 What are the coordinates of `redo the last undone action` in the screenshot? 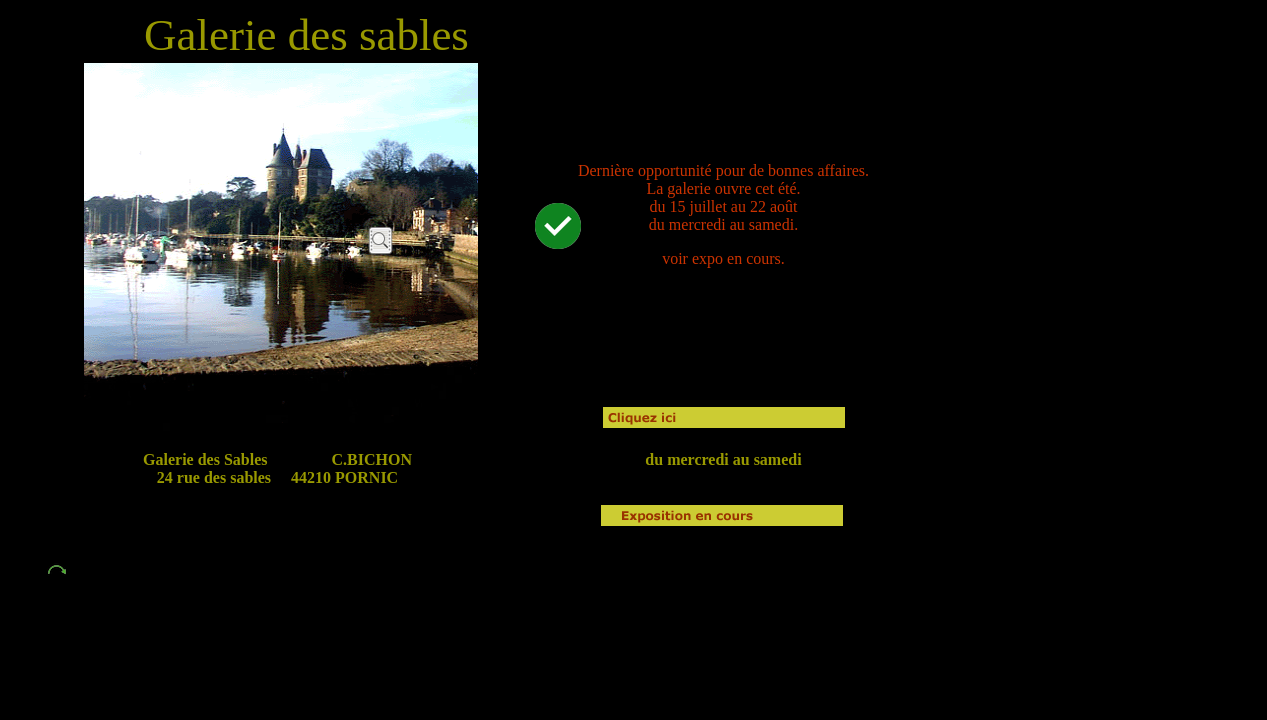 It's located at (56, 569).